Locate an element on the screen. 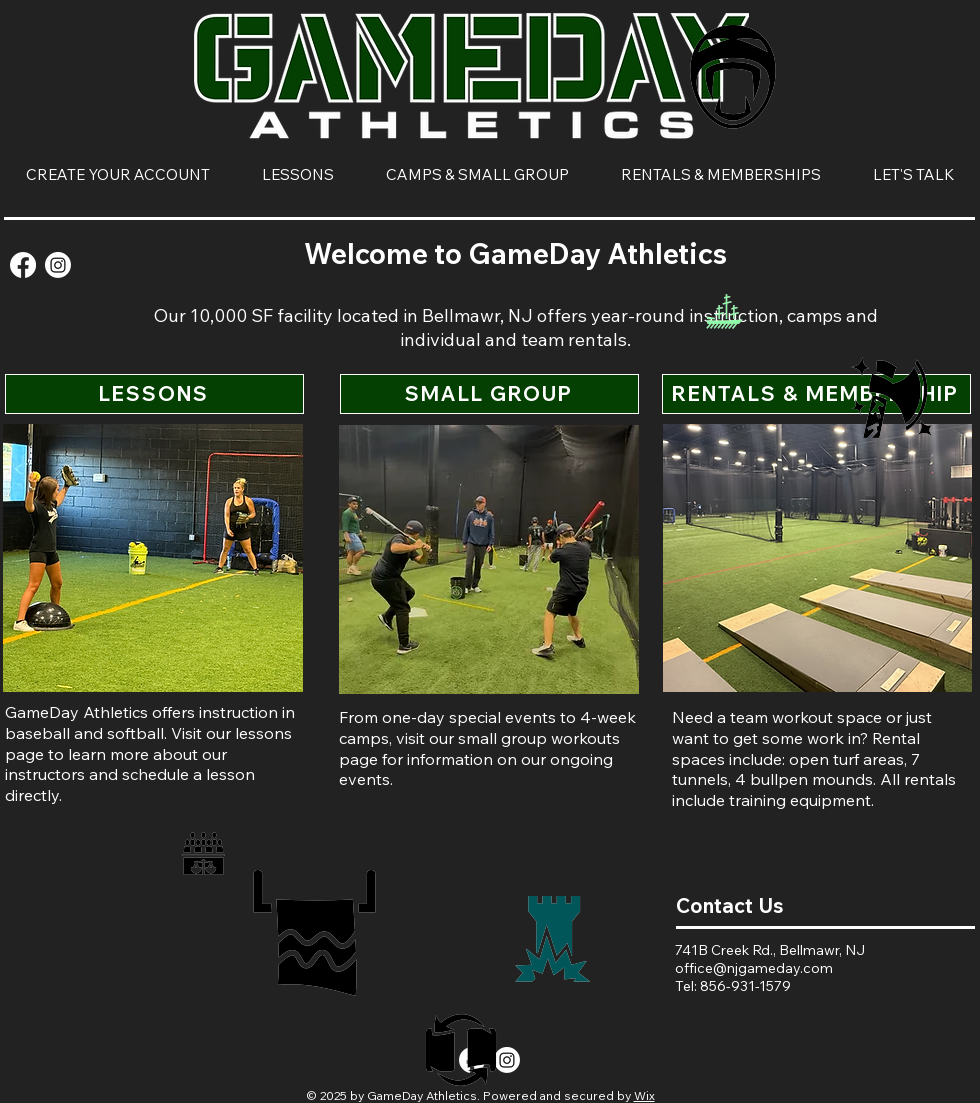 This screenshot has width=980, height=1103. equip a magic or enchanted axe weapon is located at coordinates (892, 397).